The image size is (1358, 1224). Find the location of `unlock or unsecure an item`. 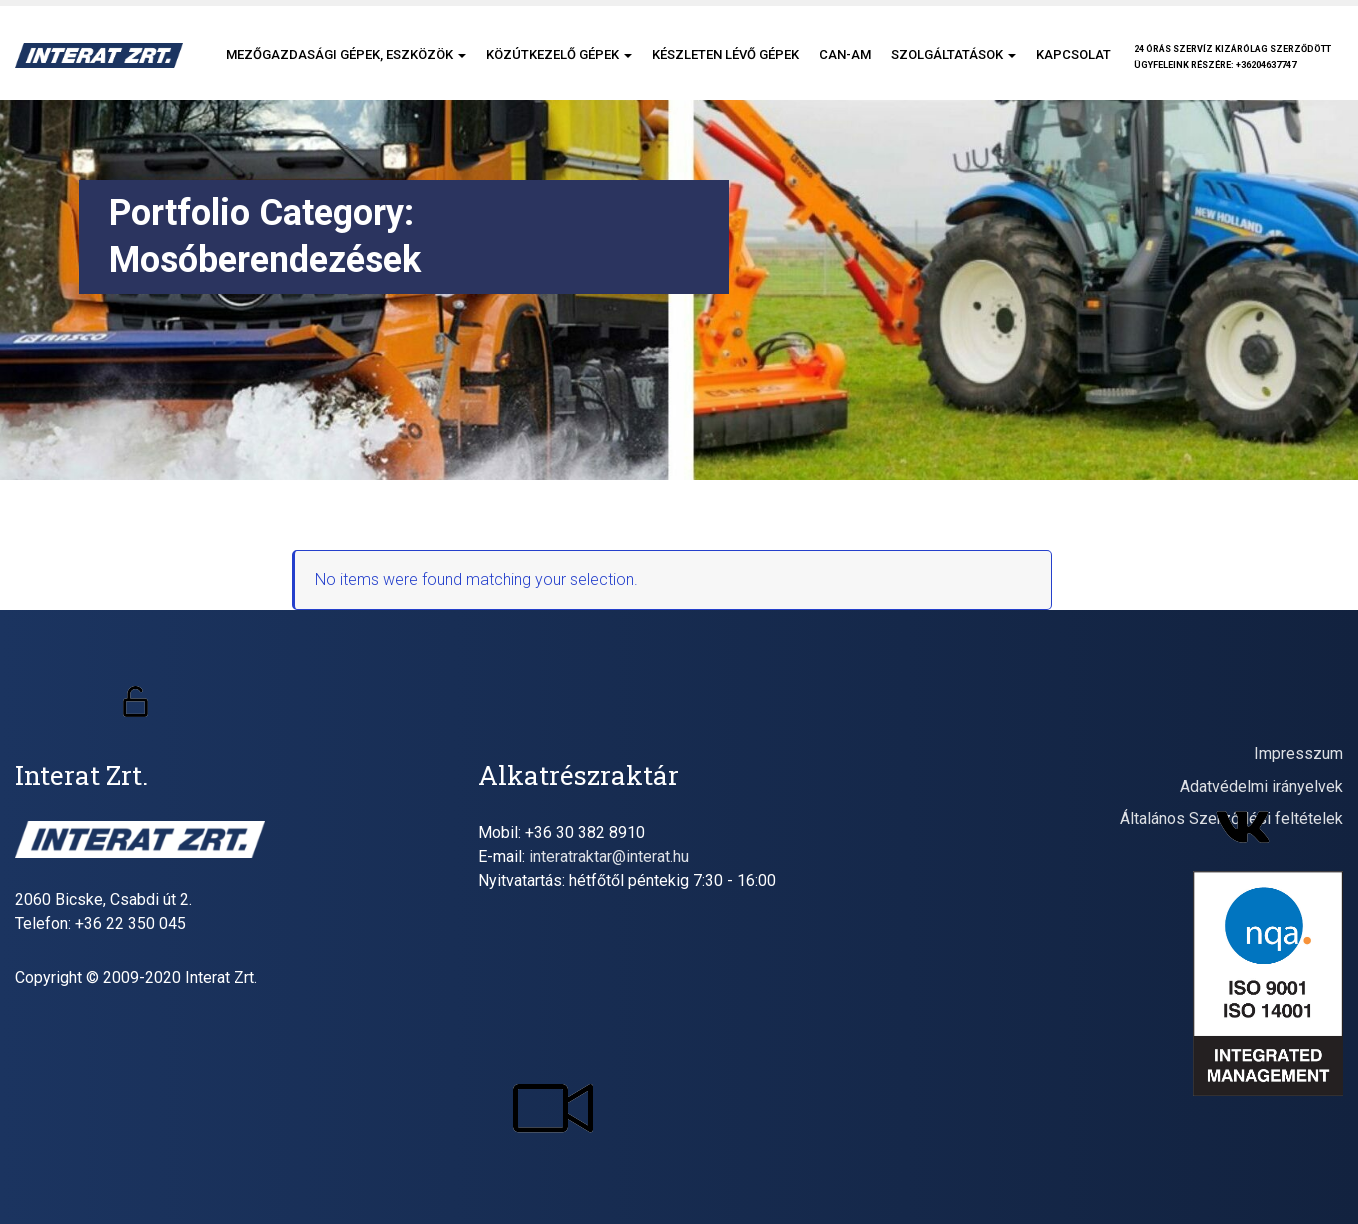

unlock or unsecure an item is located at coordinates (135, 702).